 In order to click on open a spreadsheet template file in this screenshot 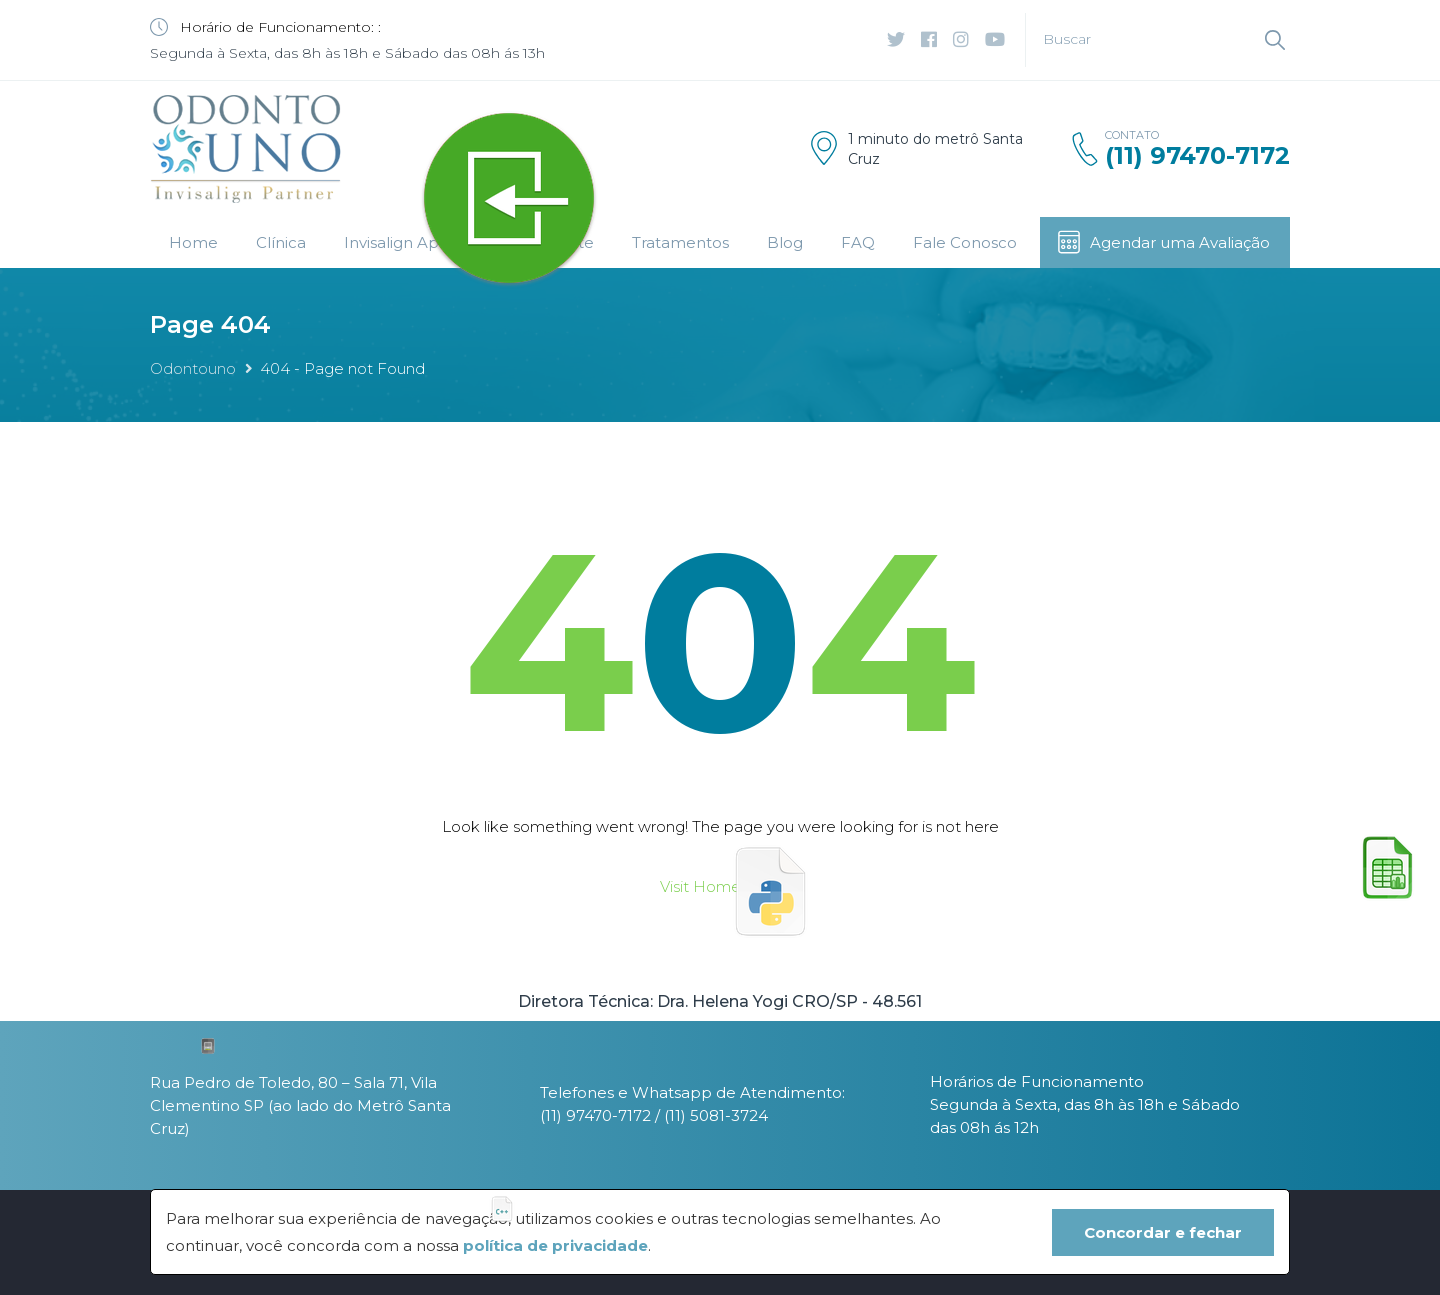, I will do `click(1387, 867)`.